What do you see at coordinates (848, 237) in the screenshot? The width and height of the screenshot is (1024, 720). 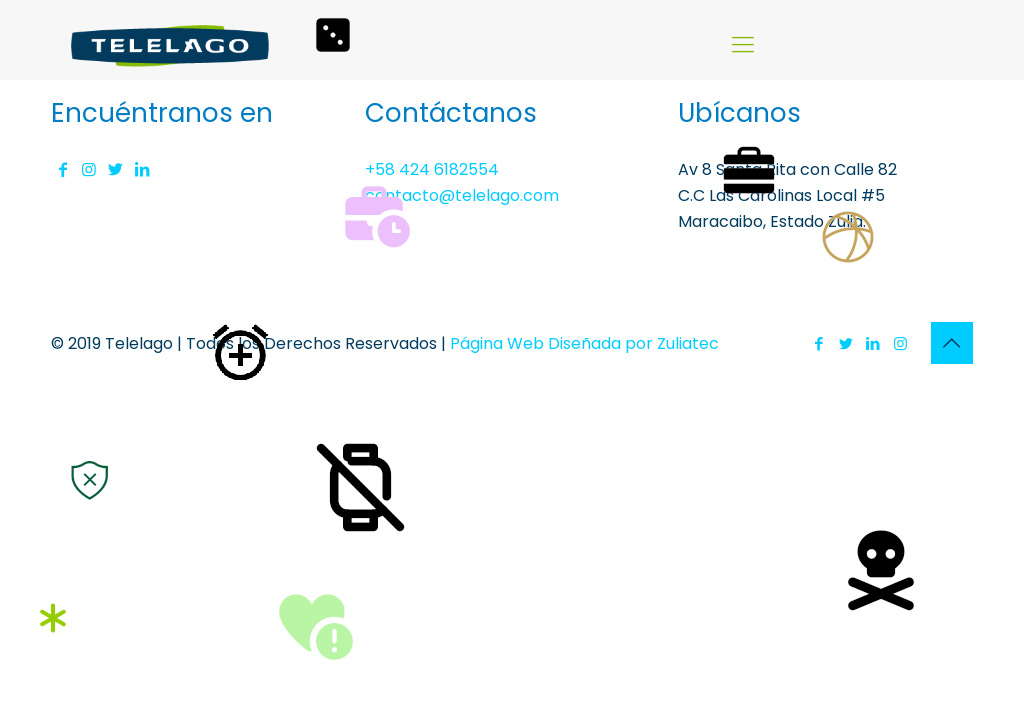 I see `access games or entertainment section` at bounding box center [848, 237].